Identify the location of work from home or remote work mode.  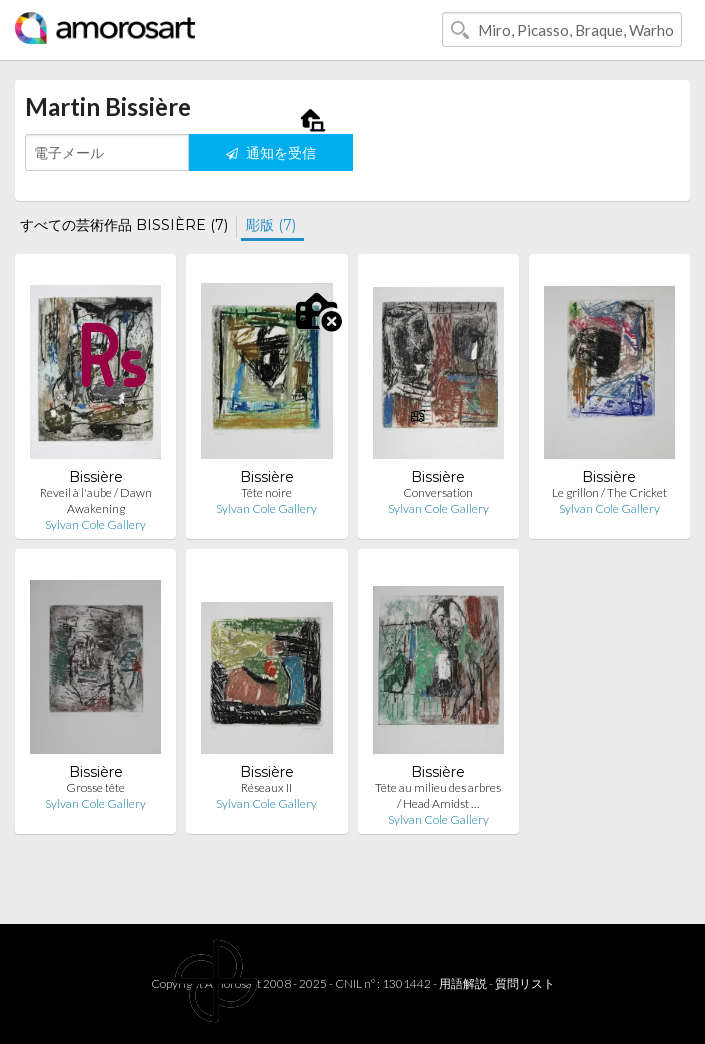
(313, 120).